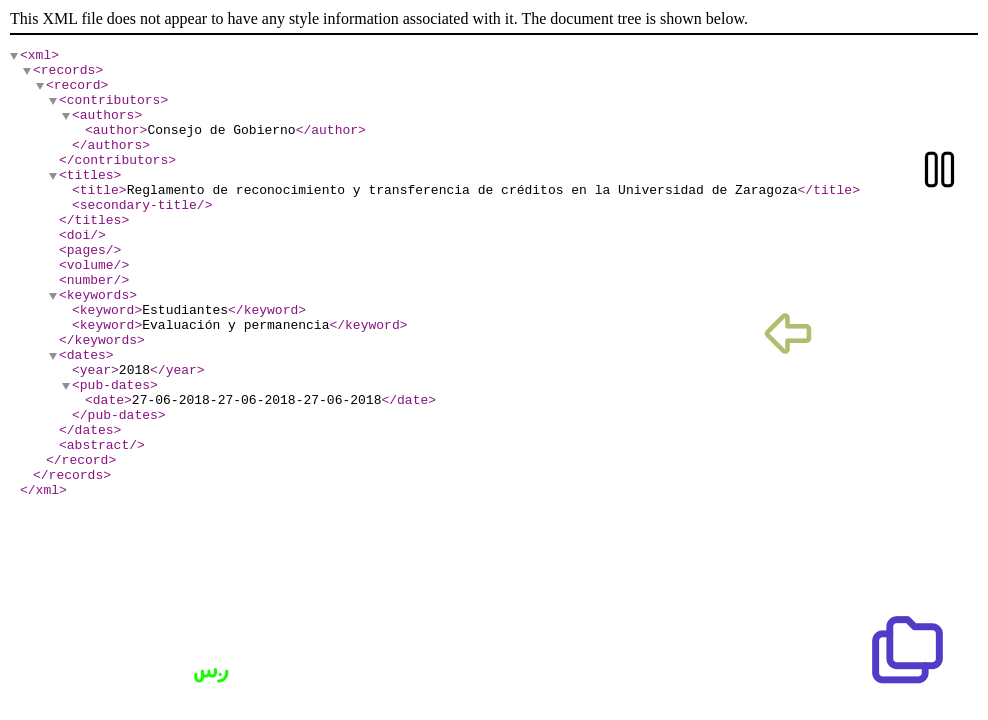  Describe the element at coordinates (210, 674) in the screenshot. I see `indicates price or amount in Saudi riyals` at that location.